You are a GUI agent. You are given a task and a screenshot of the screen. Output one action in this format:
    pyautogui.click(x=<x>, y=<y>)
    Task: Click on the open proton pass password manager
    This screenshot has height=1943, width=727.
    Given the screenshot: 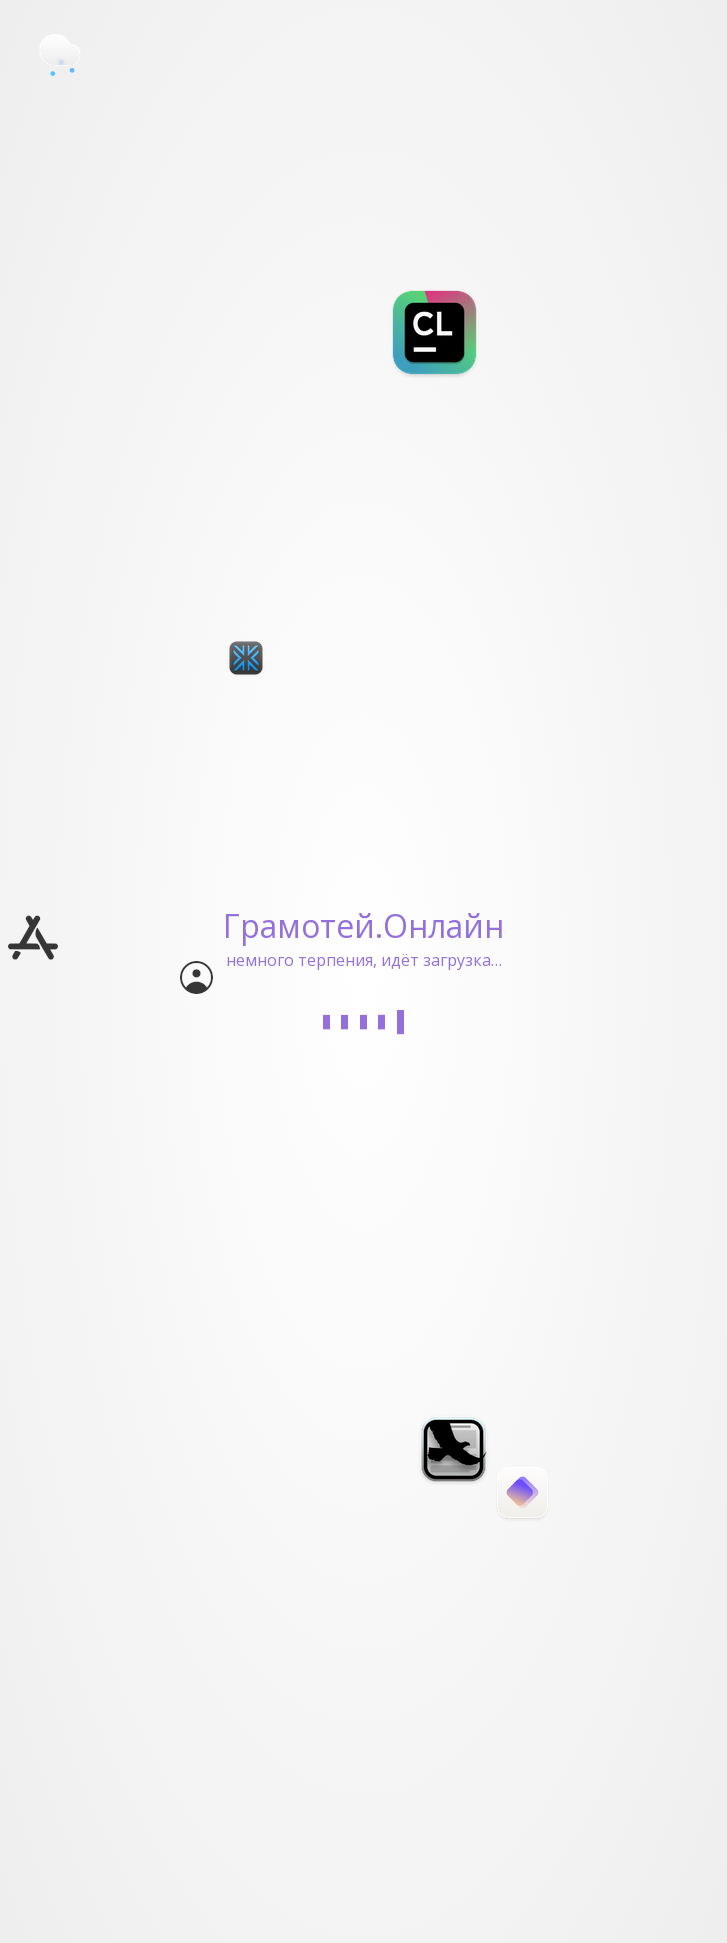 What is the action you would take?
    pyautogui.click(x=522, y=1492)
    